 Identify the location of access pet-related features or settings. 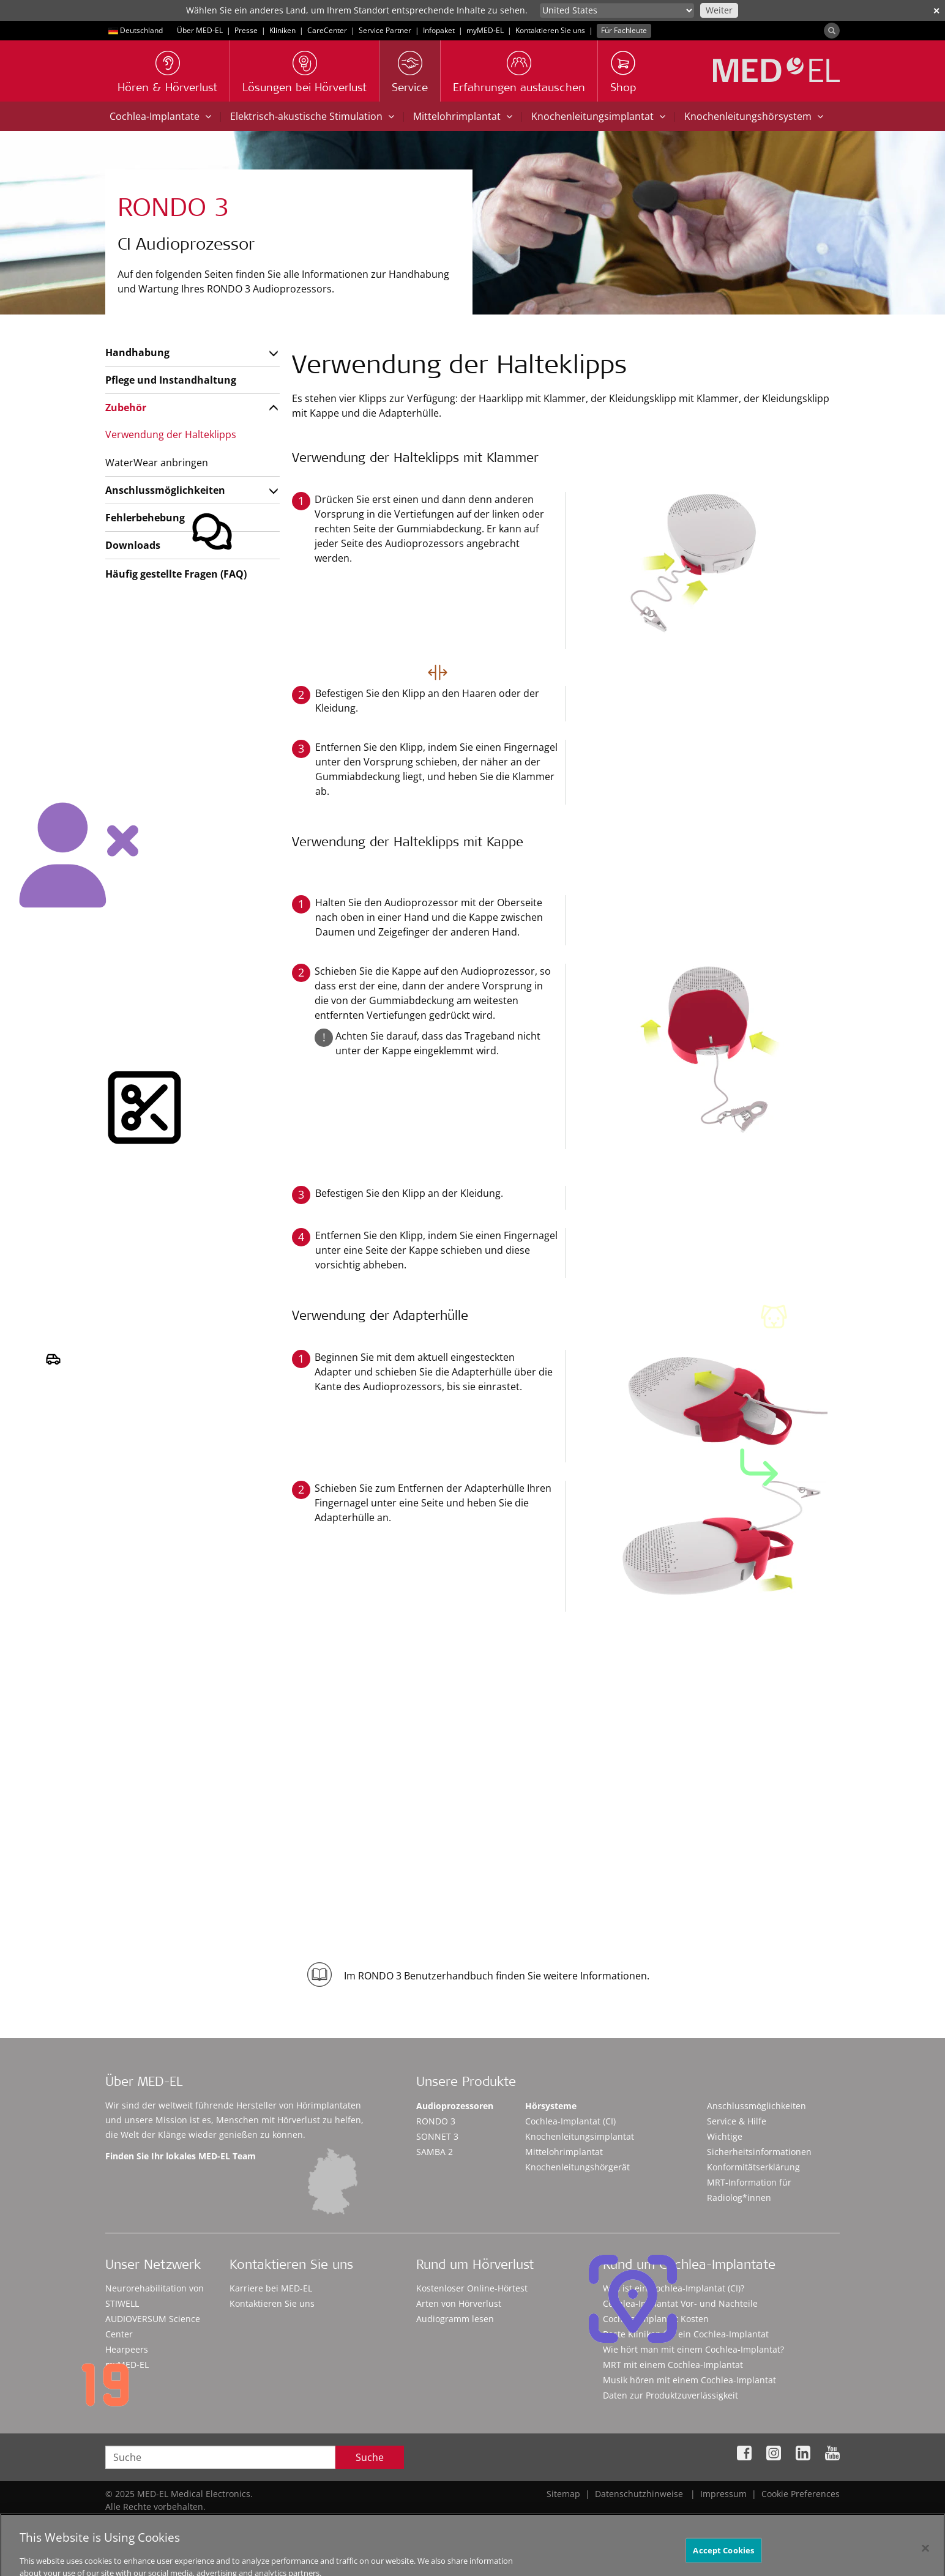
(774, 1317).